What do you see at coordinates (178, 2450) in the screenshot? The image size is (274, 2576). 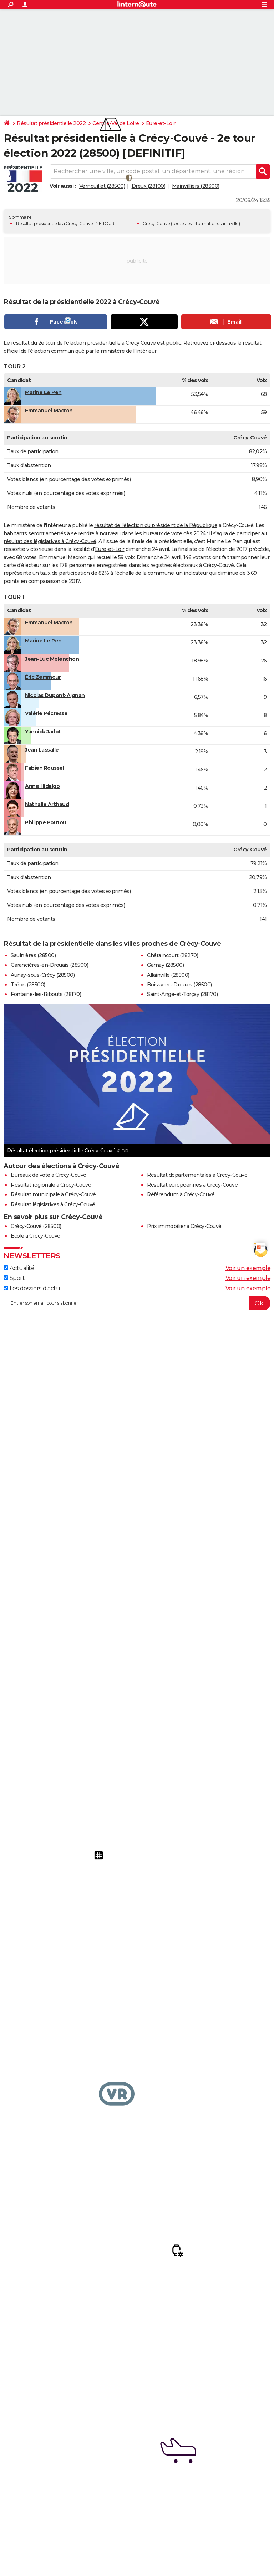 I see `indicates flight is taxiing or on the ground` at bounding box center [178, 2450].